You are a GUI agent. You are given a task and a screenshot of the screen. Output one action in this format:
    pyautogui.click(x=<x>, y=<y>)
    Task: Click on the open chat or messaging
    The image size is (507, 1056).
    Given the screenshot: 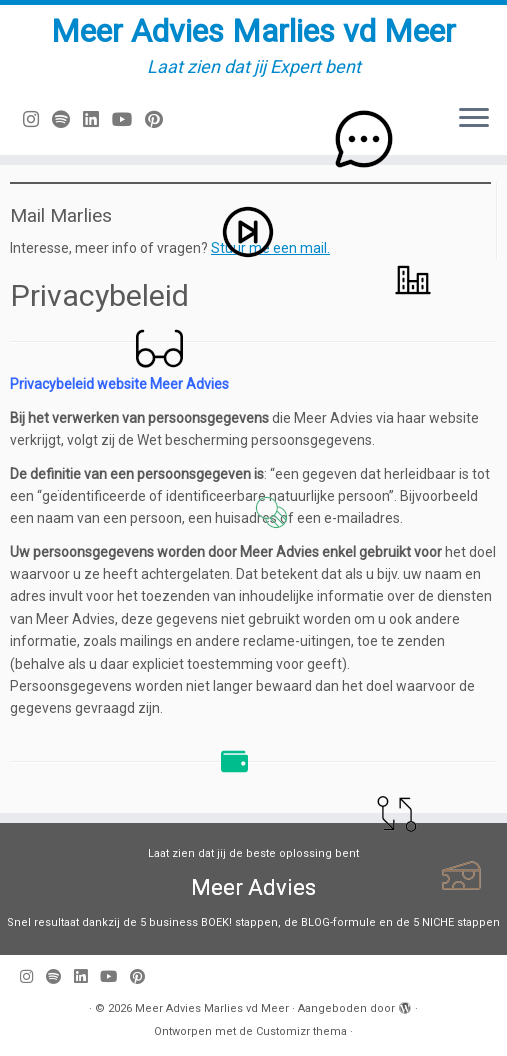 What is the action you would take?
    pyautogui.click(x=364, y=139)
    